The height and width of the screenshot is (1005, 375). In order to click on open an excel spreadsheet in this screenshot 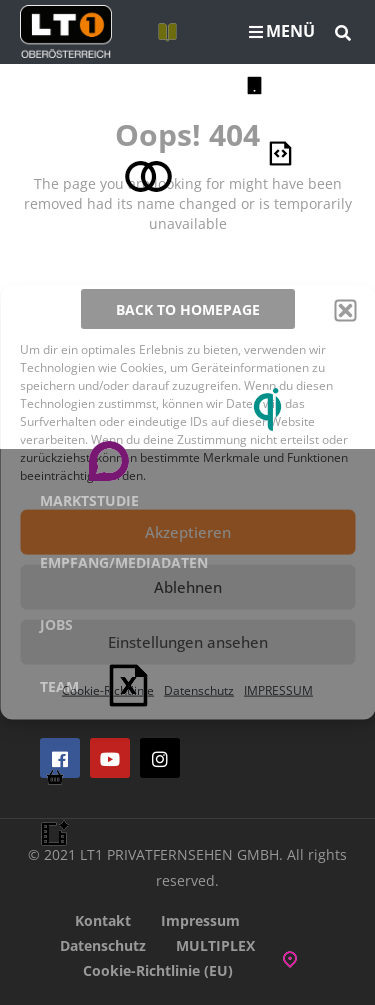, I will do `click(128, 685)`.